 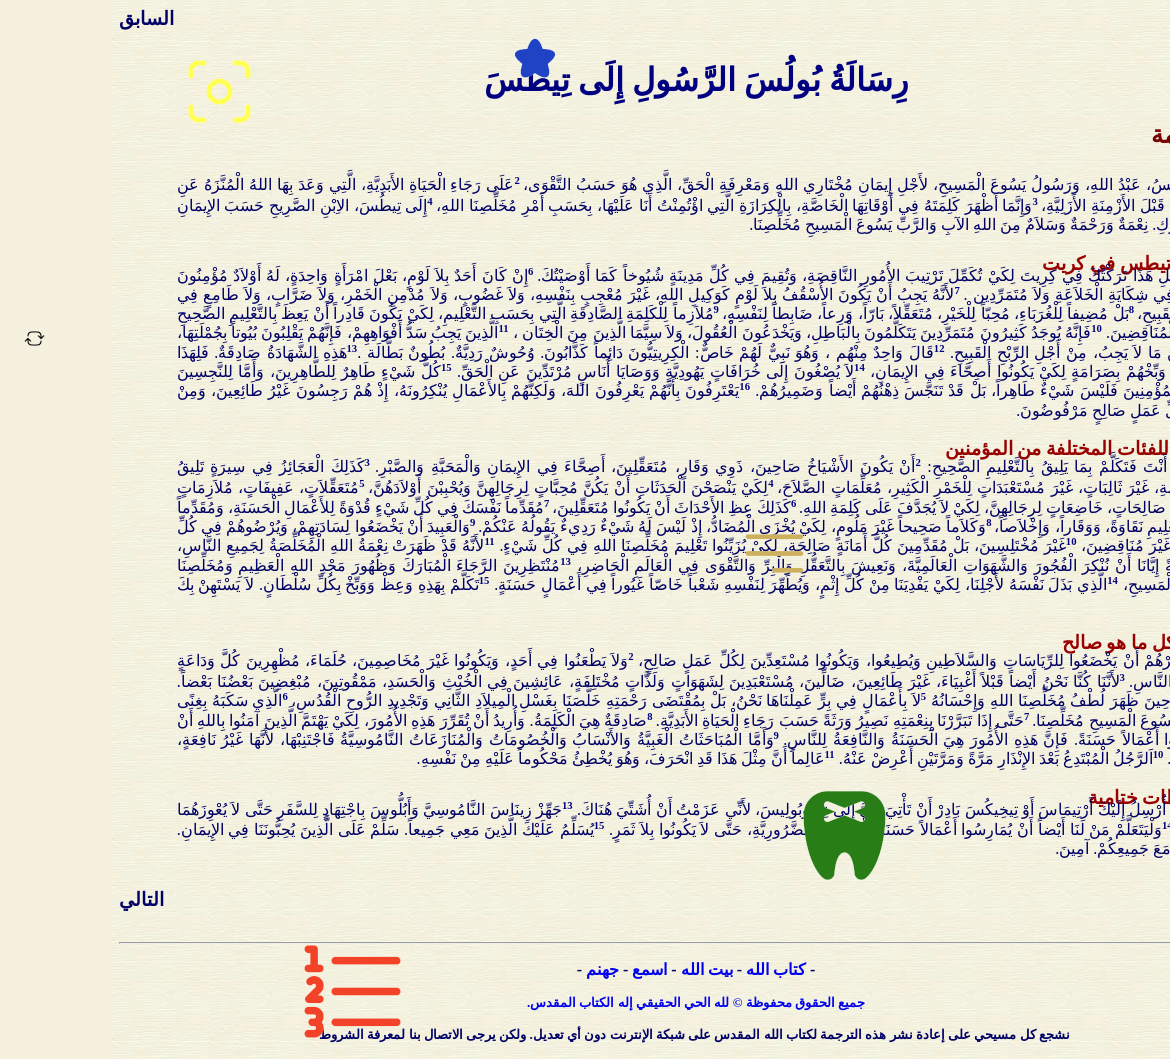 I want to click on add to favorites, so click(x=535, y=59).